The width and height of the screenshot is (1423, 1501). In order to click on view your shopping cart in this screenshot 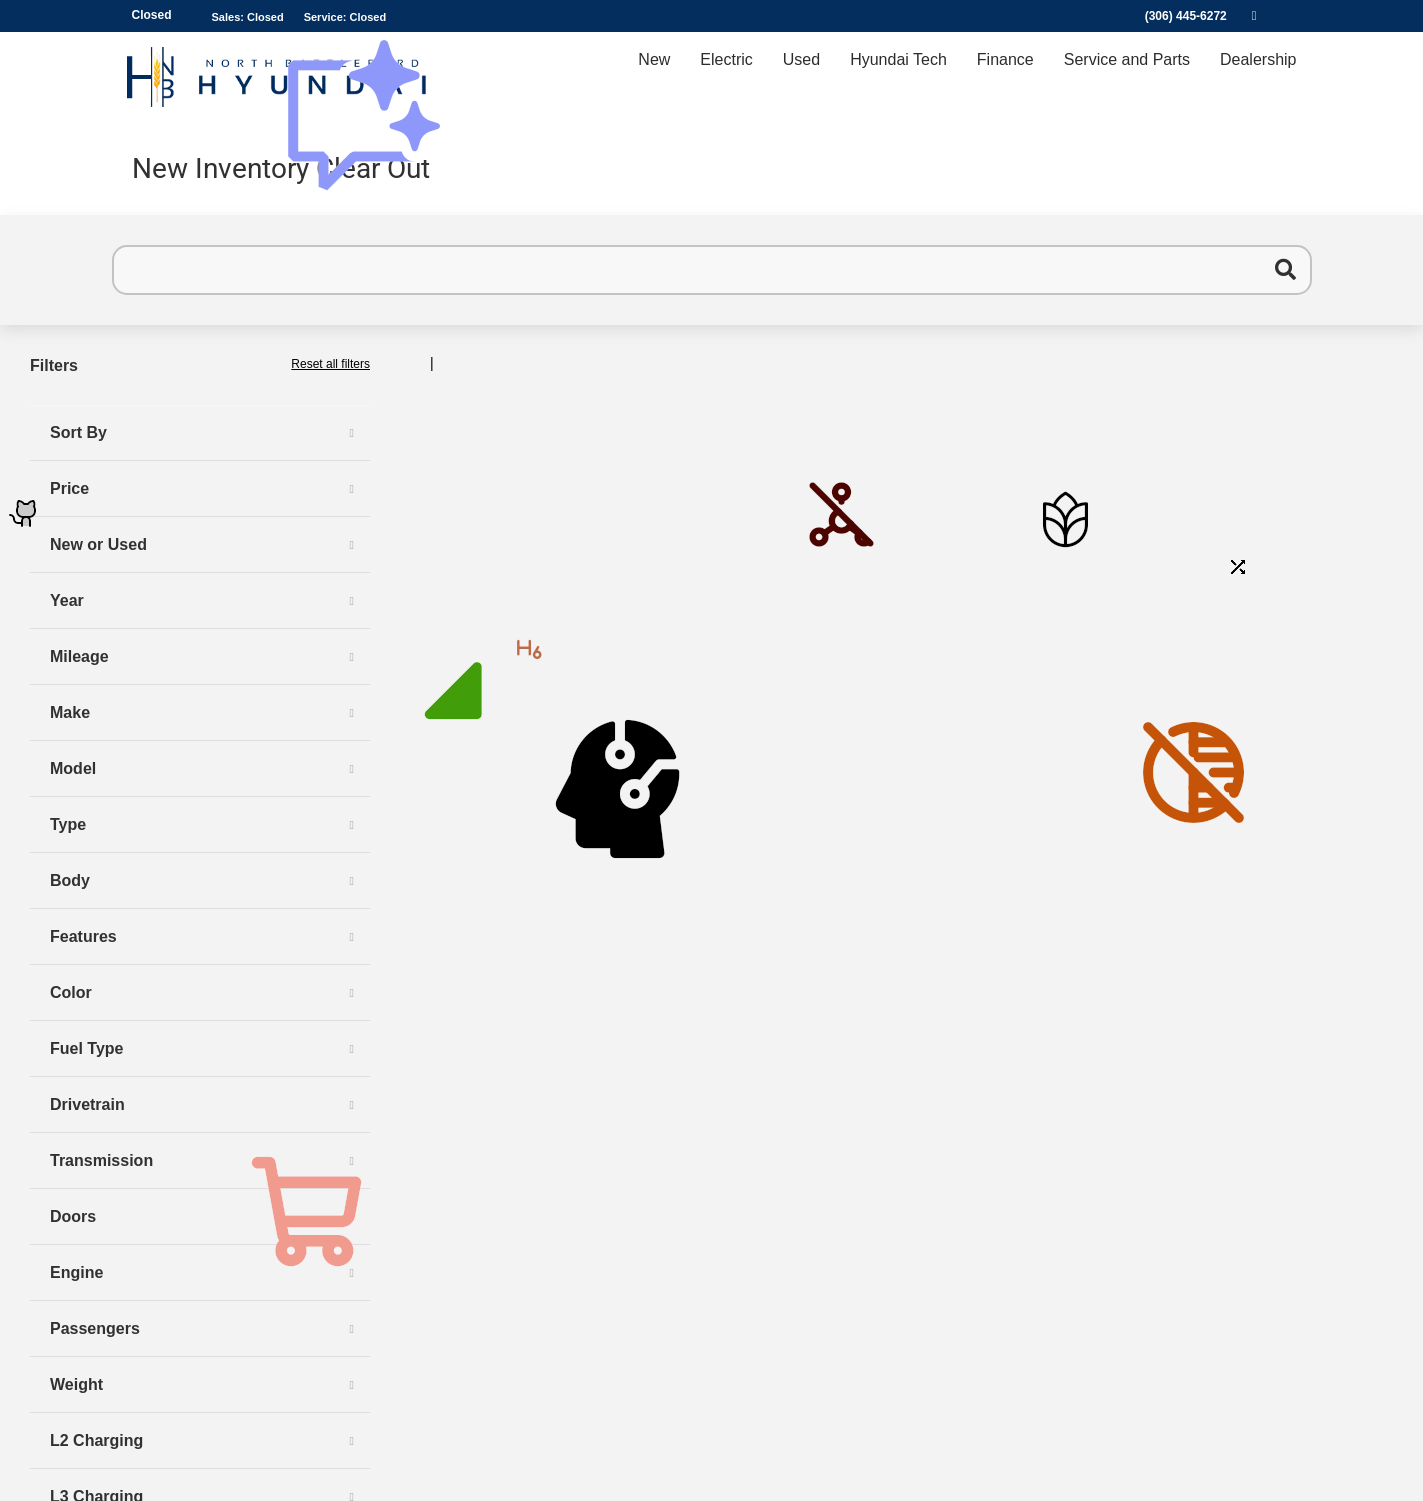, I will do `click(308, 1213)`.